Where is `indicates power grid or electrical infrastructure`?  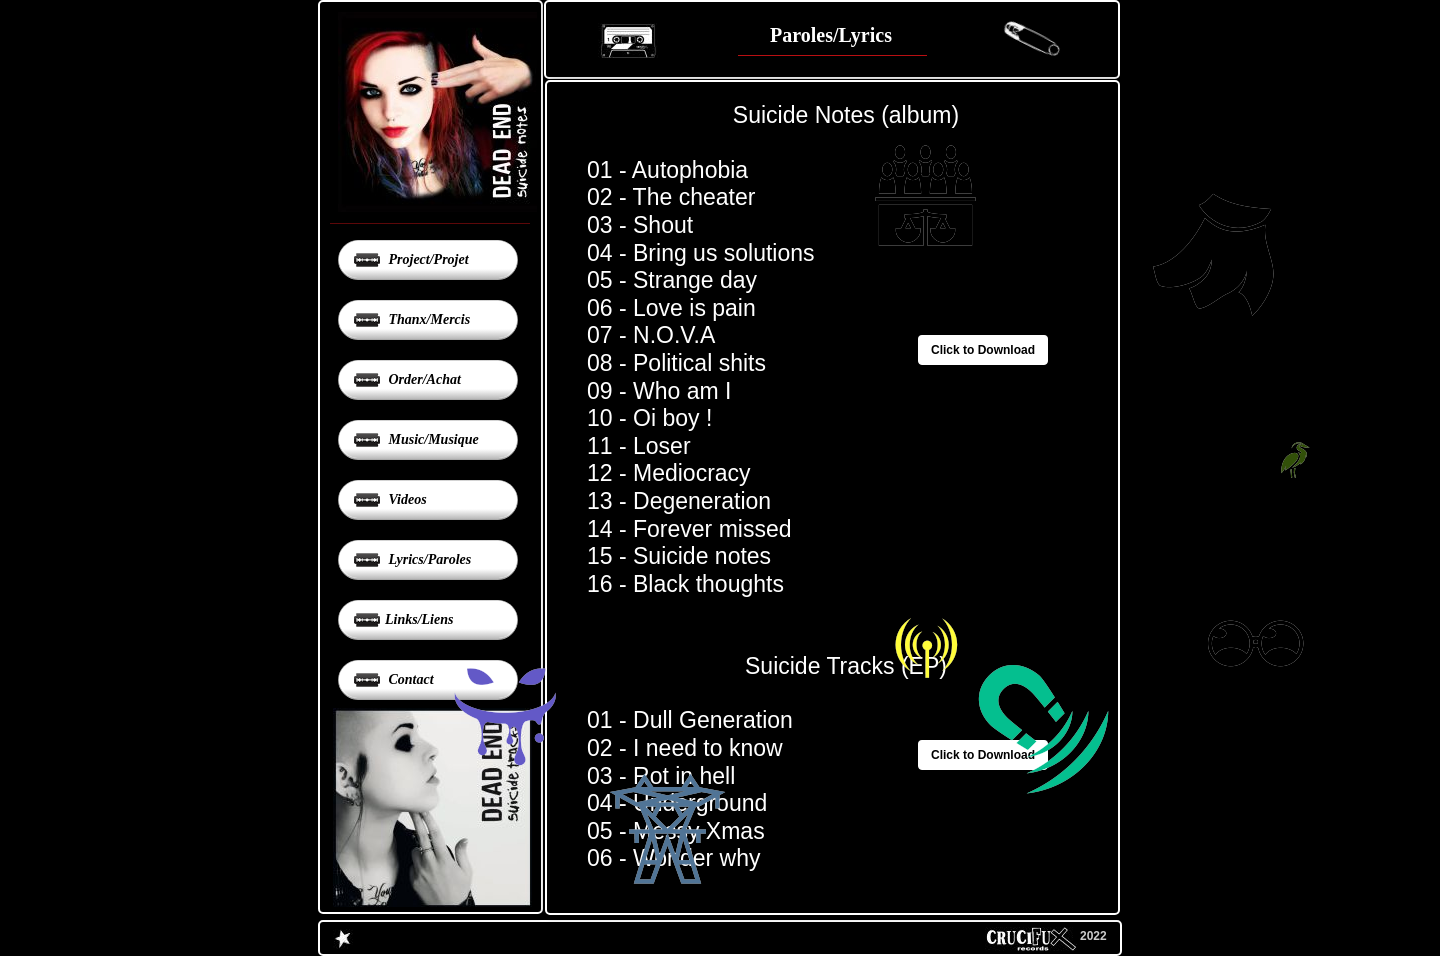
indicates power grid or electrical infrastructure is located at coordinates (667, 831).